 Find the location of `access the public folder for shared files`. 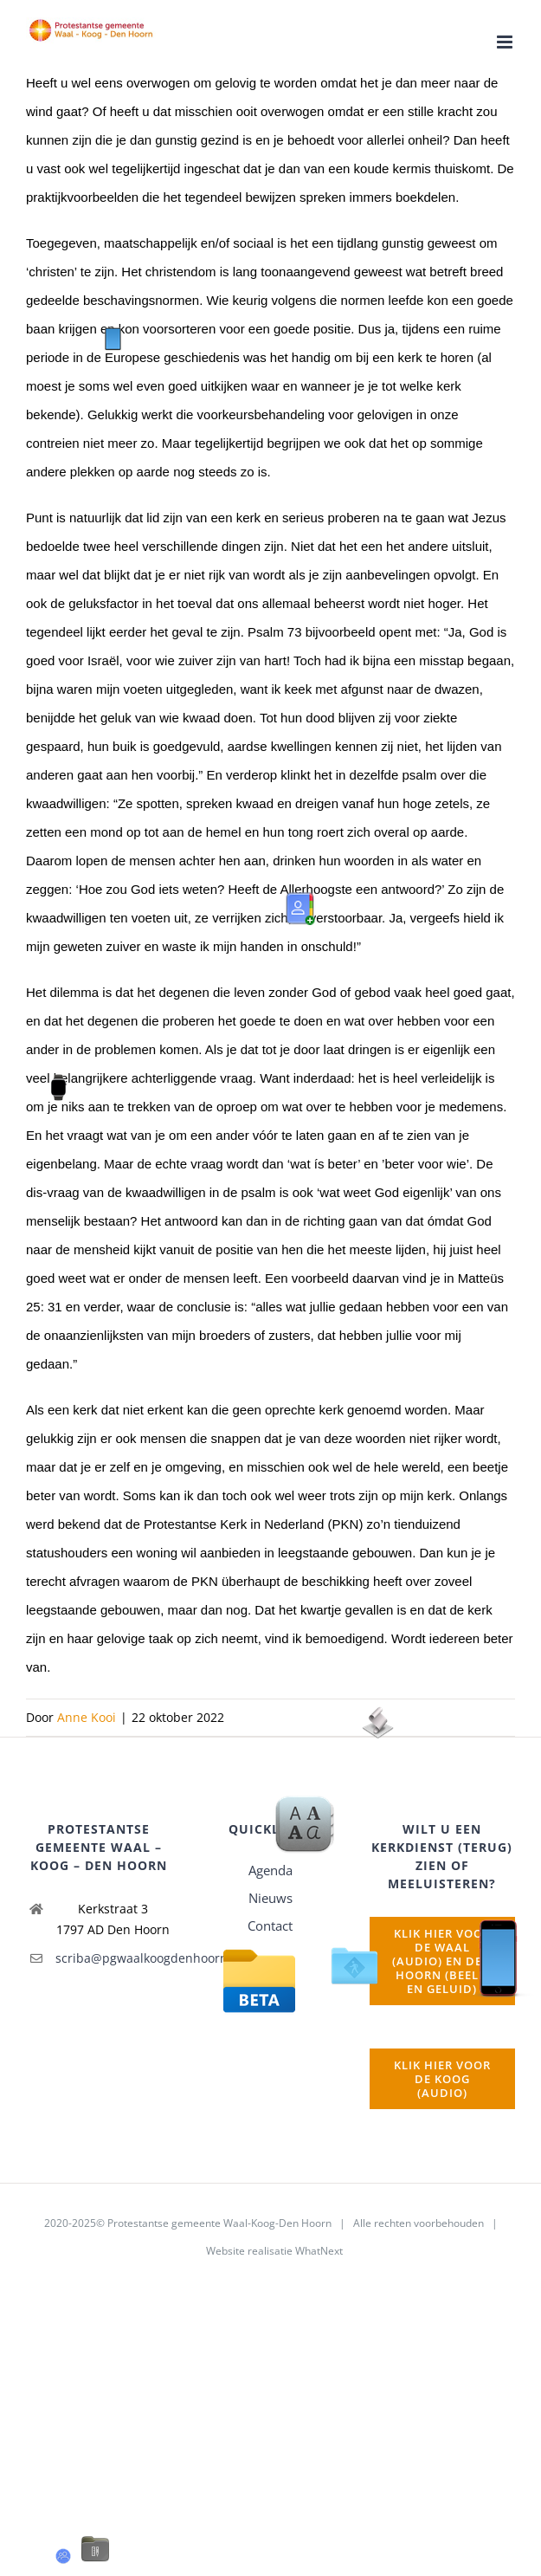

access the public folder for shared files is located at coordinates (354, 1965).